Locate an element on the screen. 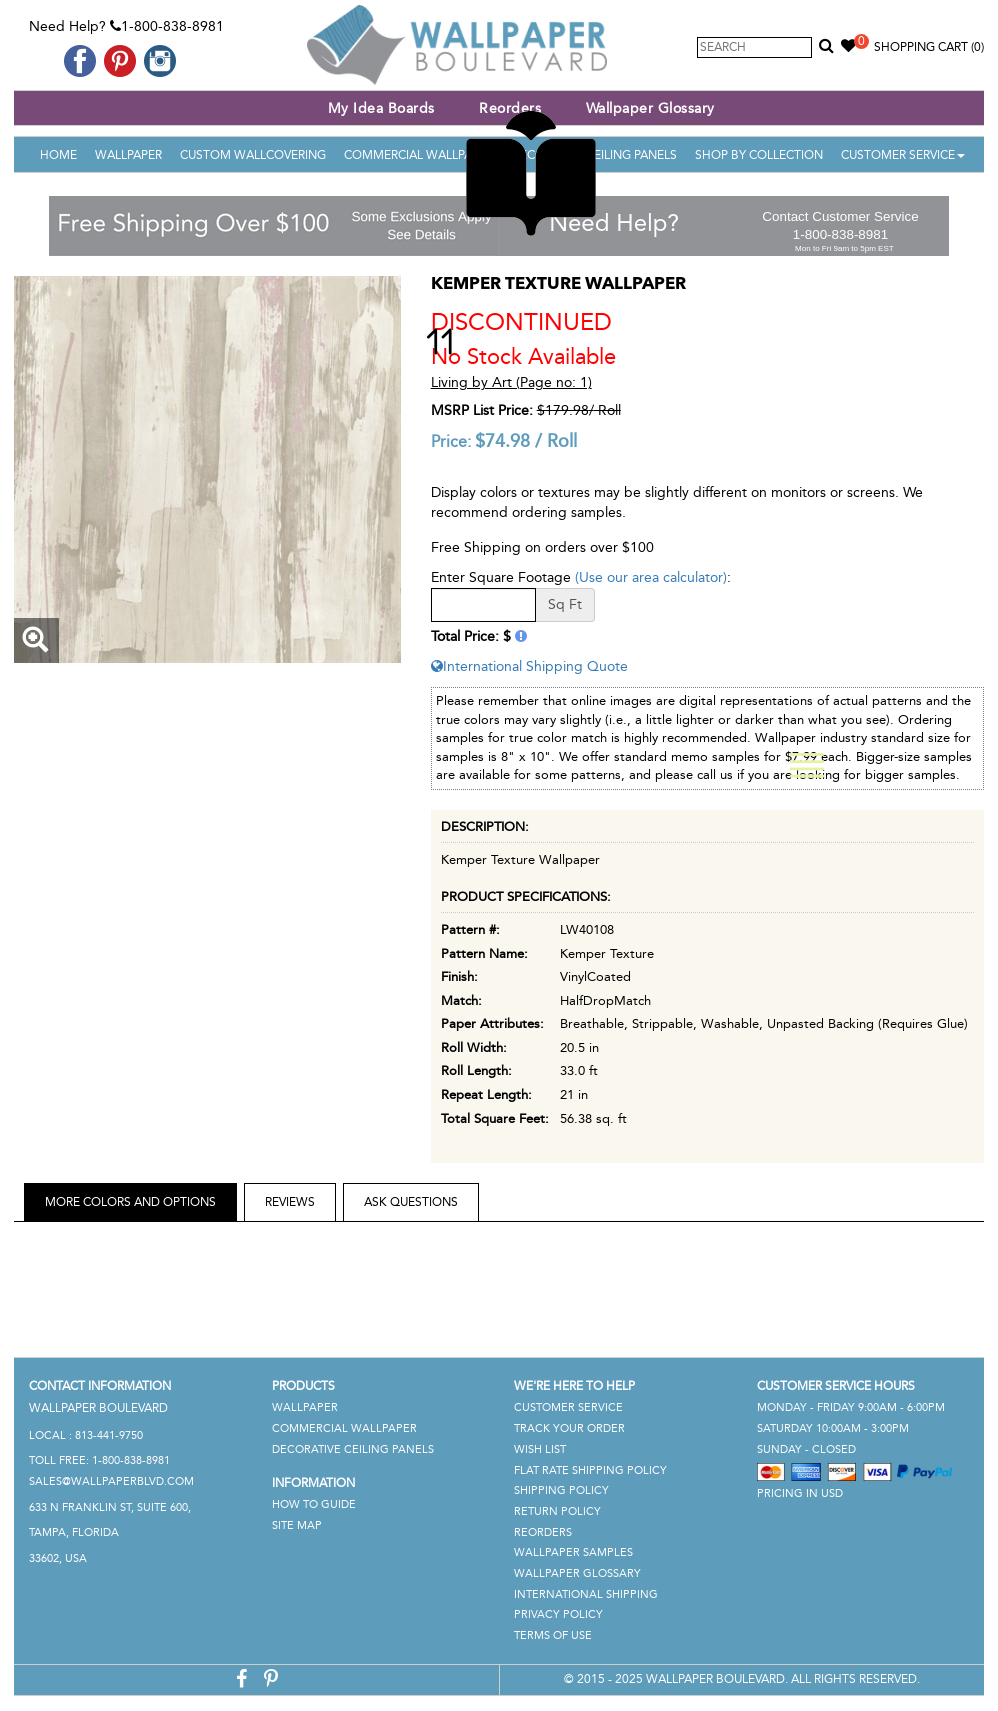  view user profile or contact details is located at coordinates (531, 171).